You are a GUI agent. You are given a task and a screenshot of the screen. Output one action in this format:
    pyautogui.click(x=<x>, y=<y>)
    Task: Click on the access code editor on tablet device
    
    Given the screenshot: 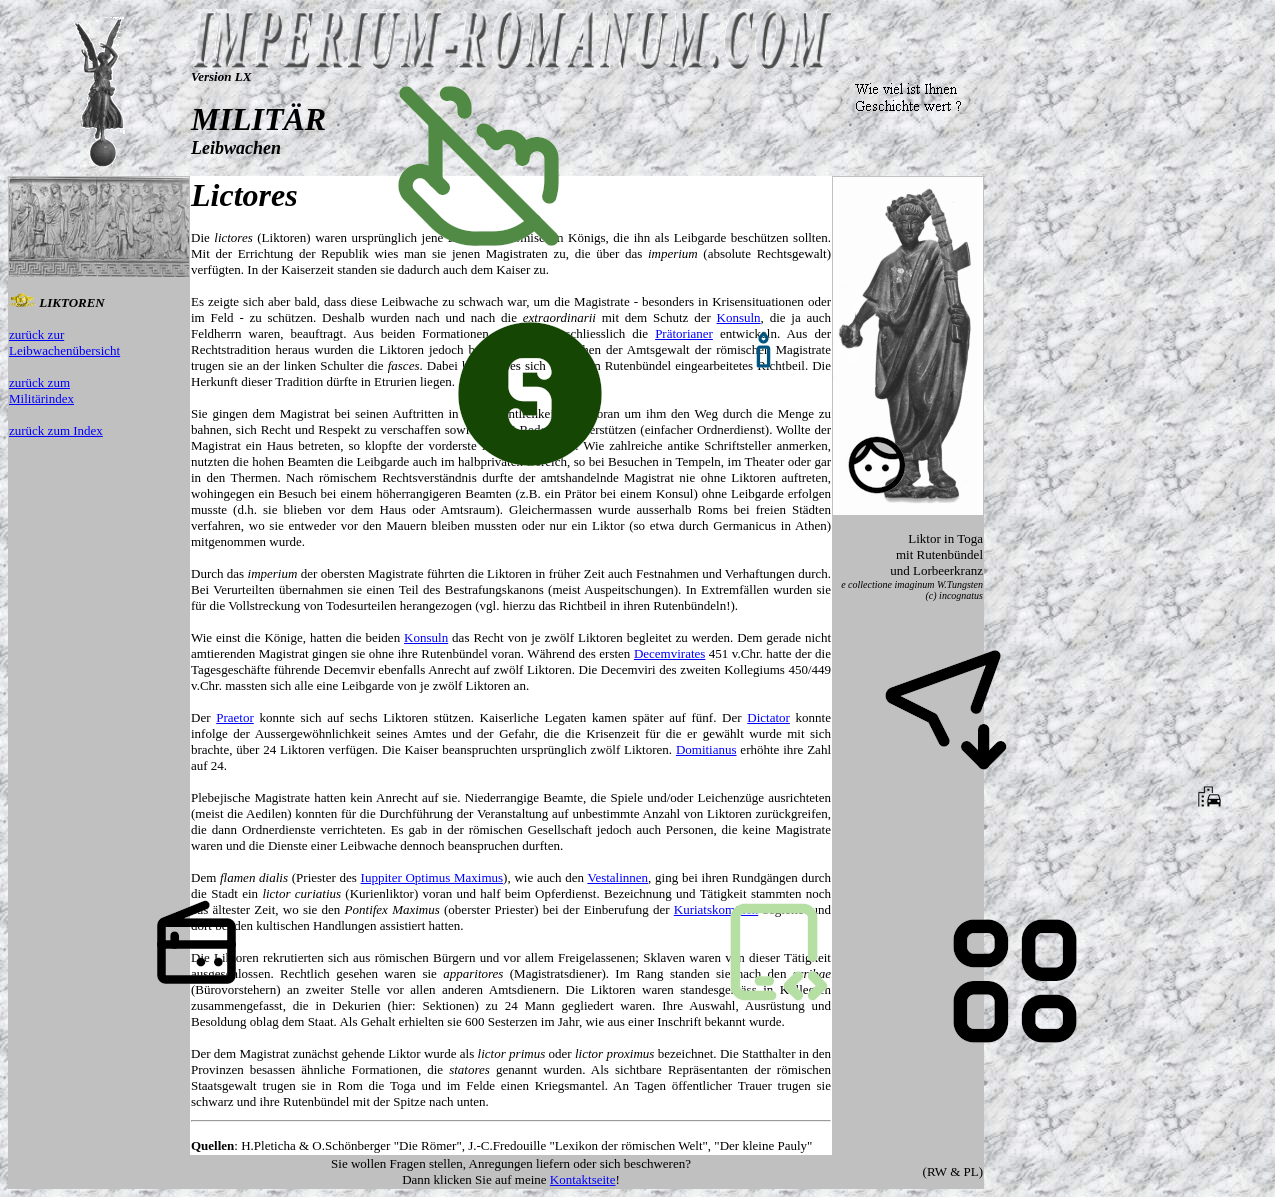 What is the action you would take?
    pyautogui.click(x=774, y=952)
    